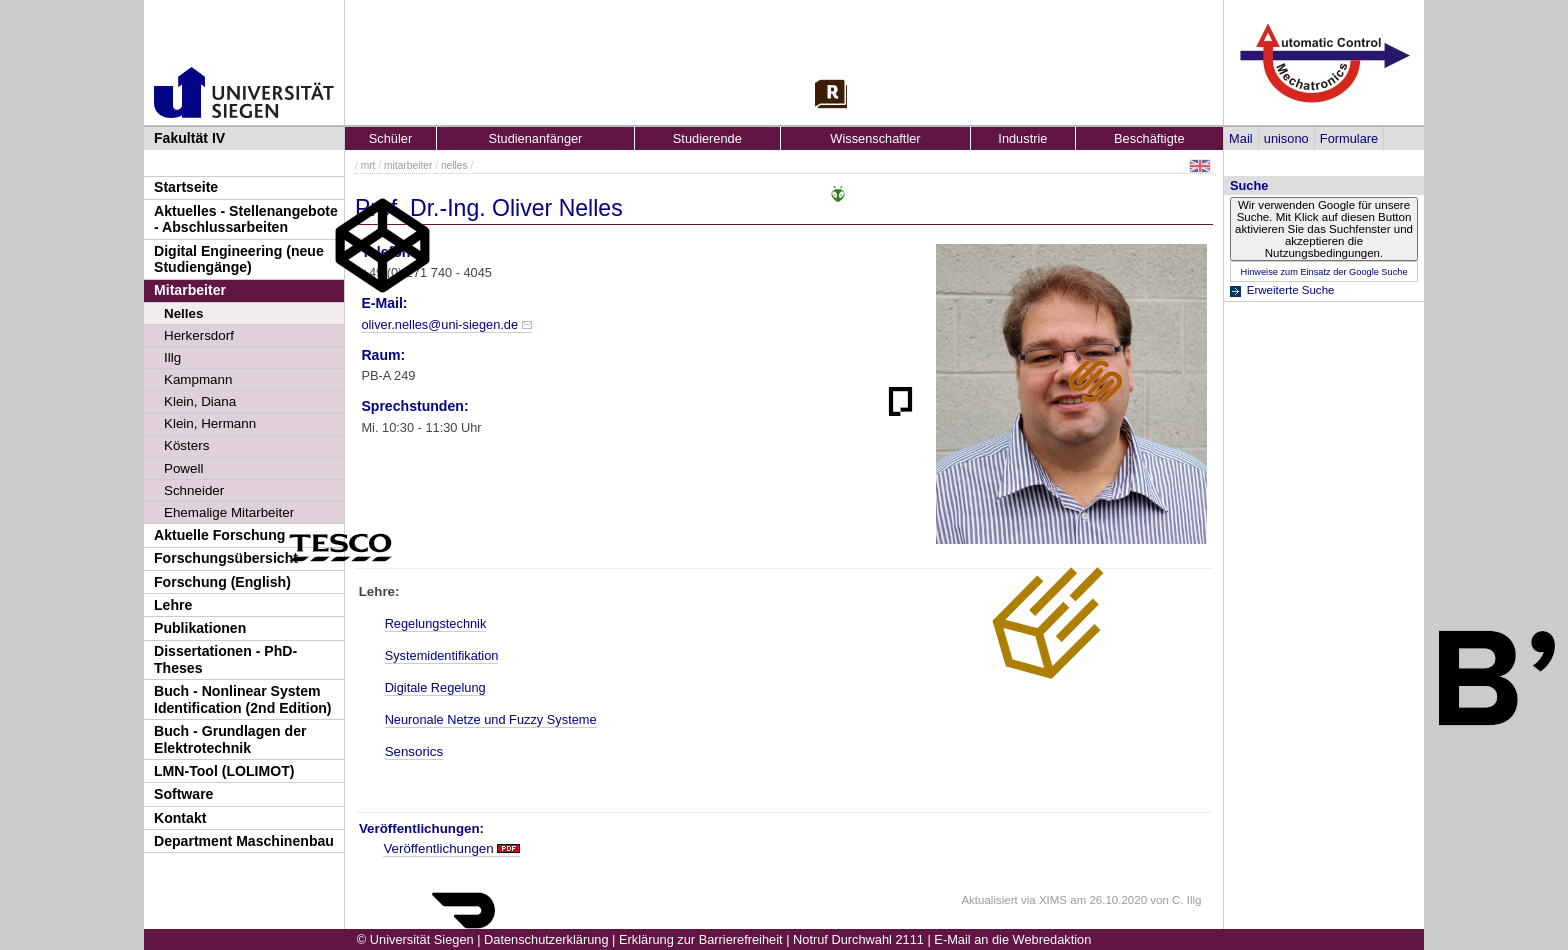  Describe the element at coordinates (340, 547) in the screenshot. I see `open the Tesco app or website` at that location.